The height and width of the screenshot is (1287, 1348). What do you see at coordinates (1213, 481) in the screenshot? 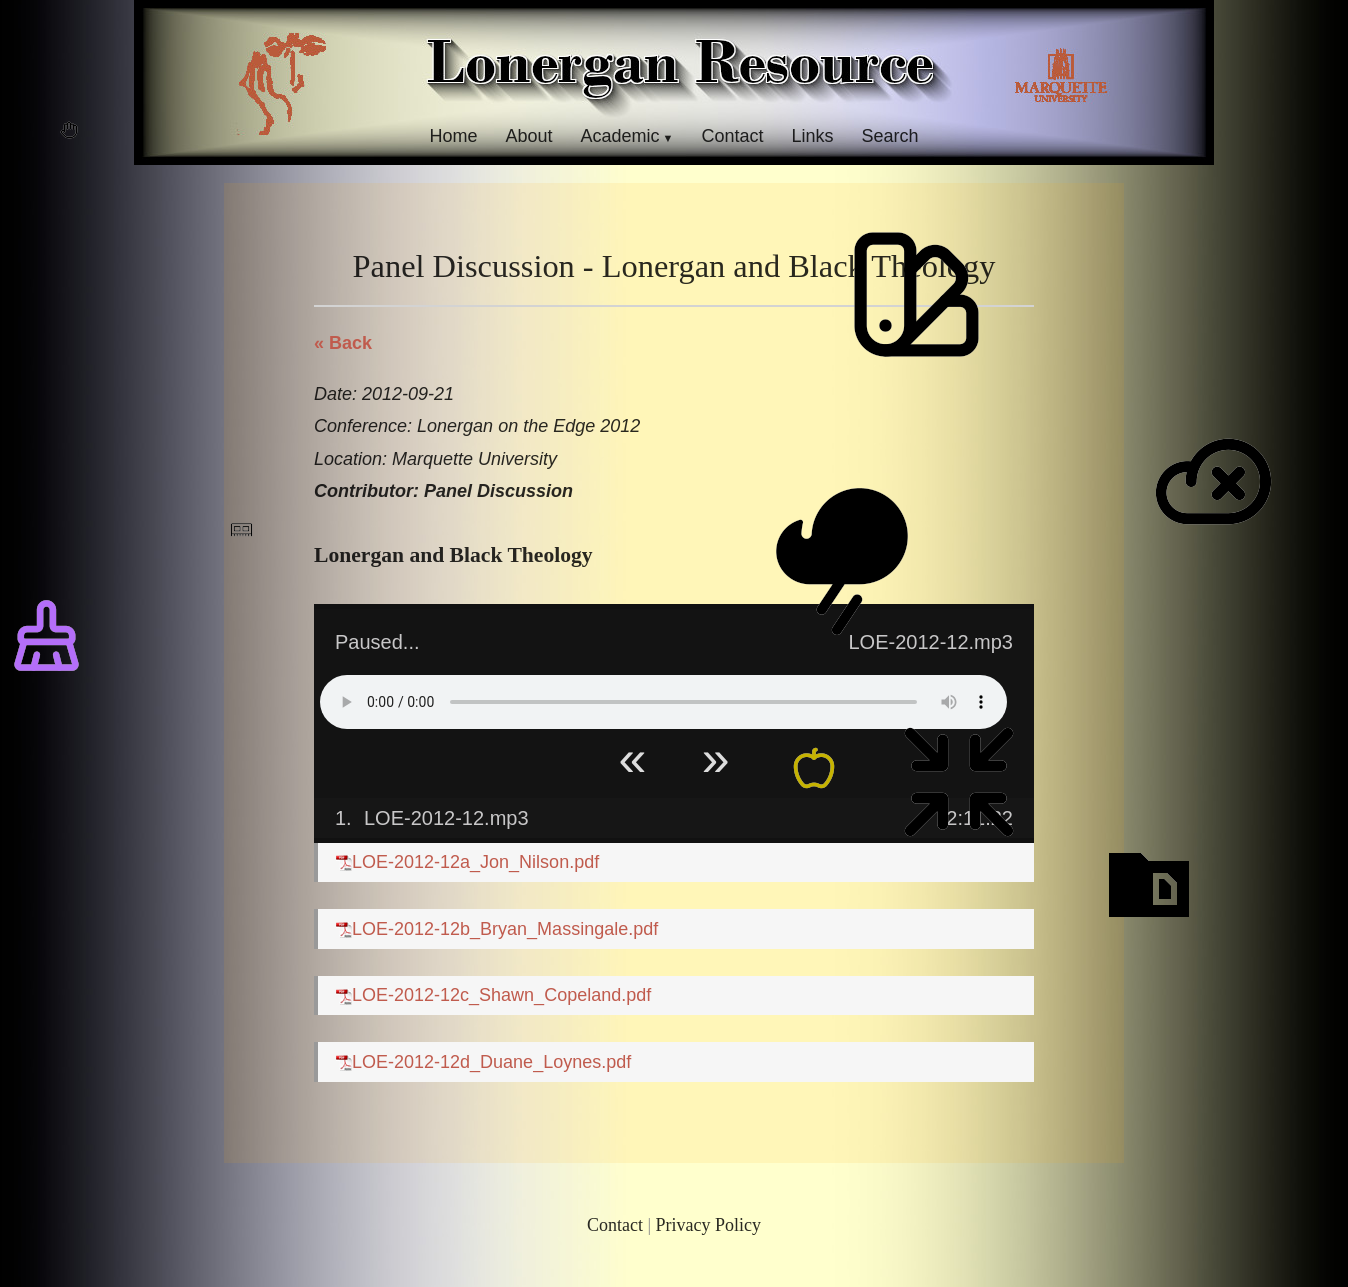
I see `disconnect from cloud storage` at bounding box center [1213, 481].